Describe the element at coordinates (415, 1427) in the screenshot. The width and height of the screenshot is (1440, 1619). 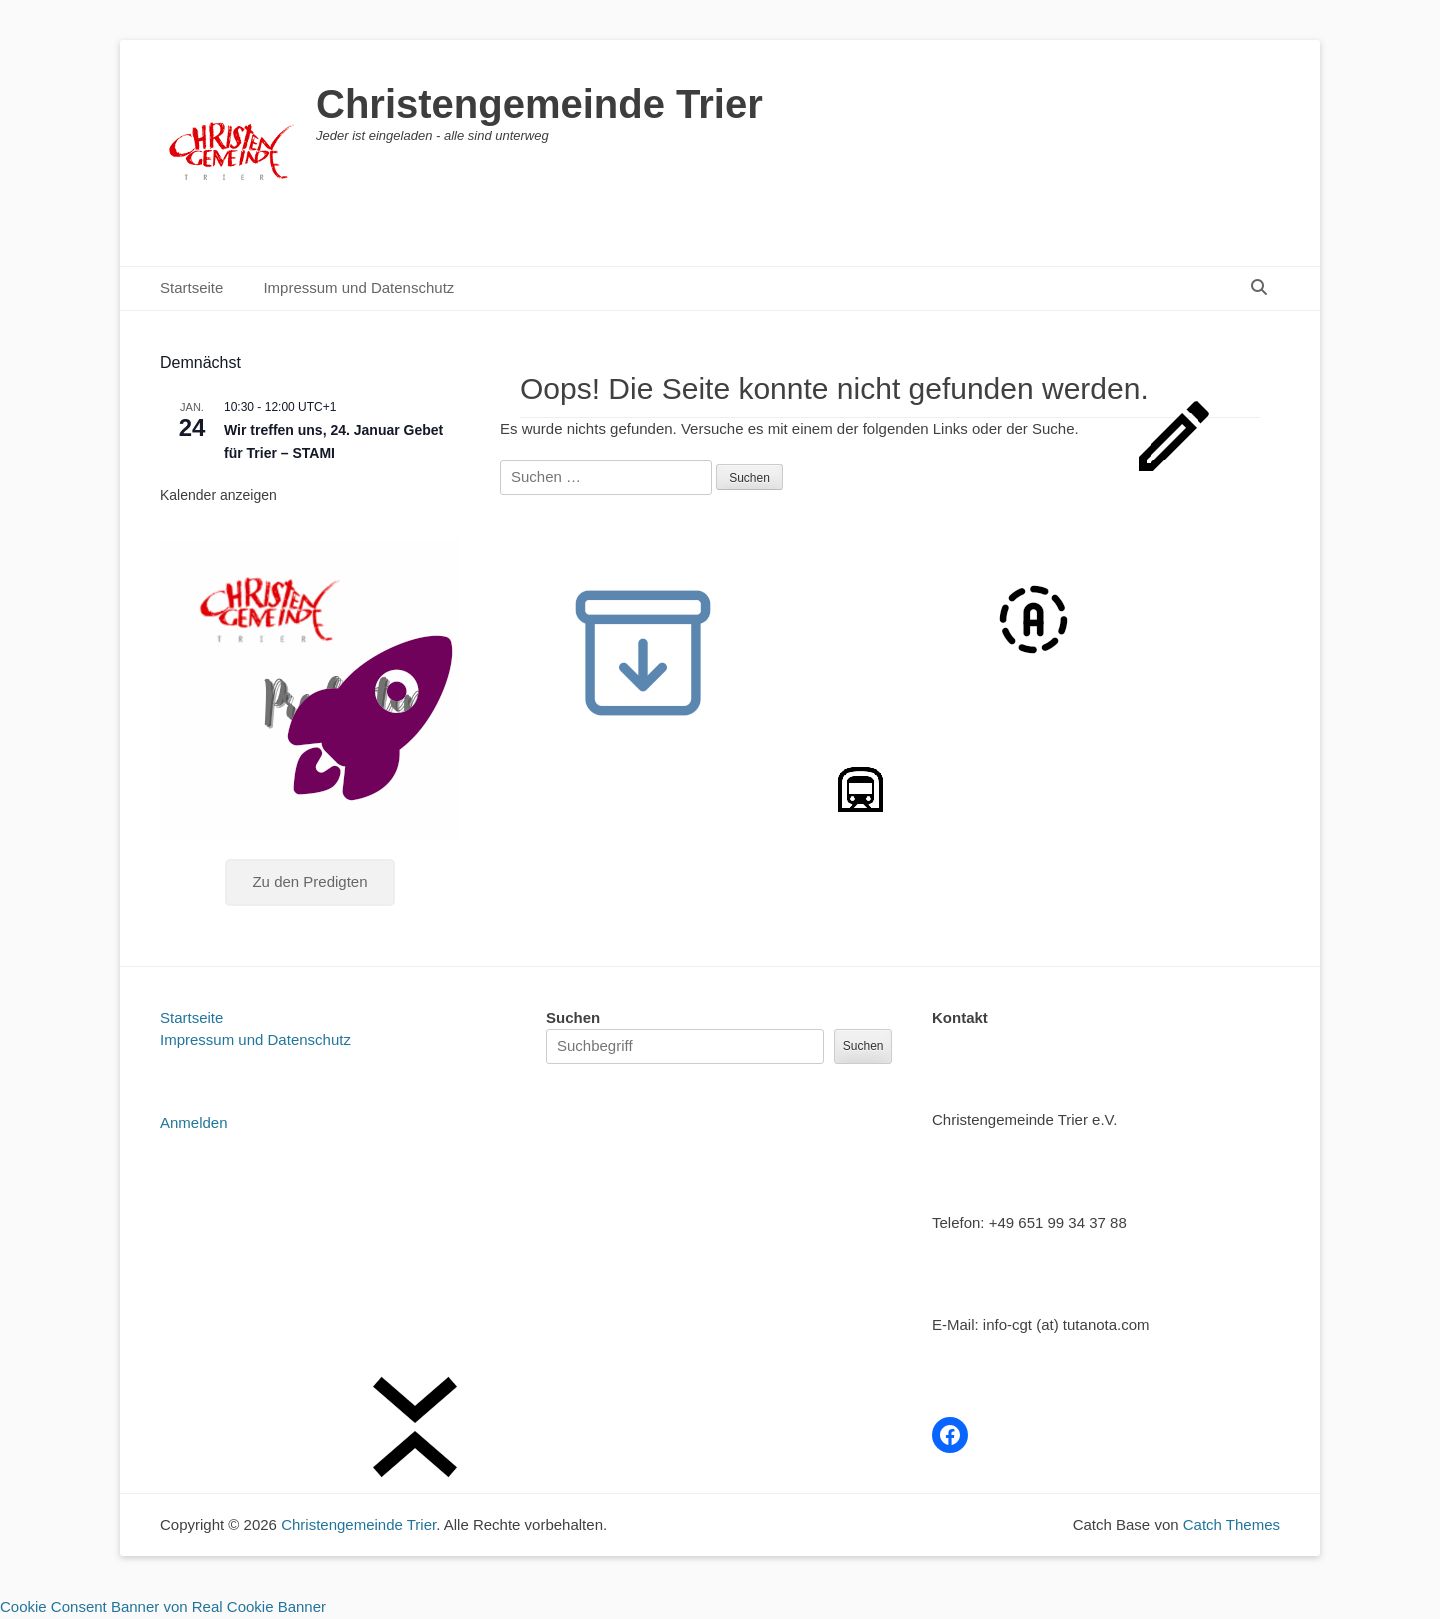
I see `collapse an expanded section or panel` at that location.